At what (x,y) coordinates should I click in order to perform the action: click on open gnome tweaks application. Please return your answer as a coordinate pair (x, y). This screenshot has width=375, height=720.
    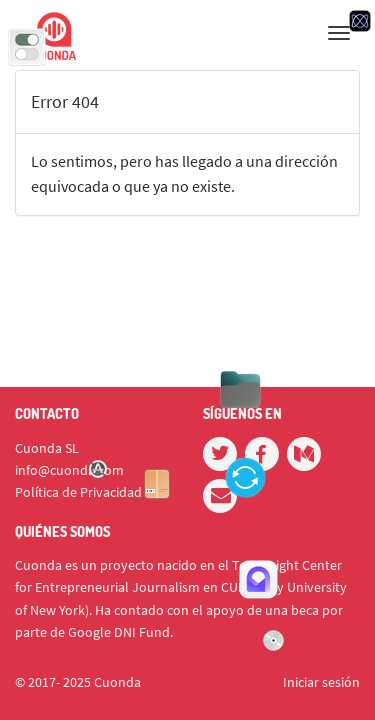
    Looking at the image, I should click on (27, 47).